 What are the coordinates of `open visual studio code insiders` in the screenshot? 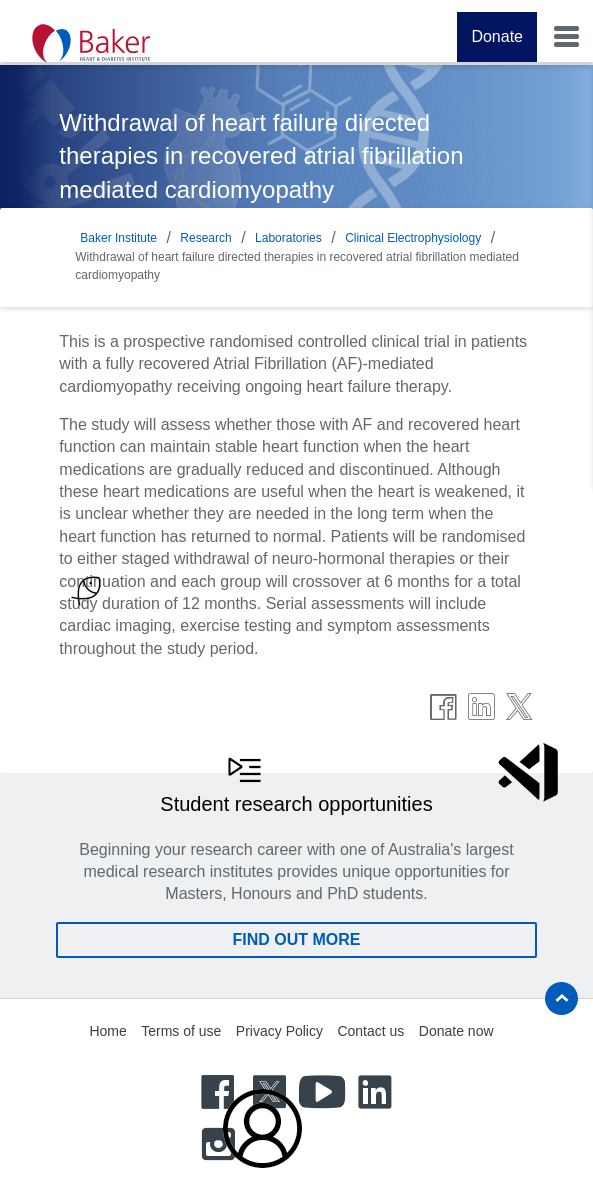 It's located at (530, 774).